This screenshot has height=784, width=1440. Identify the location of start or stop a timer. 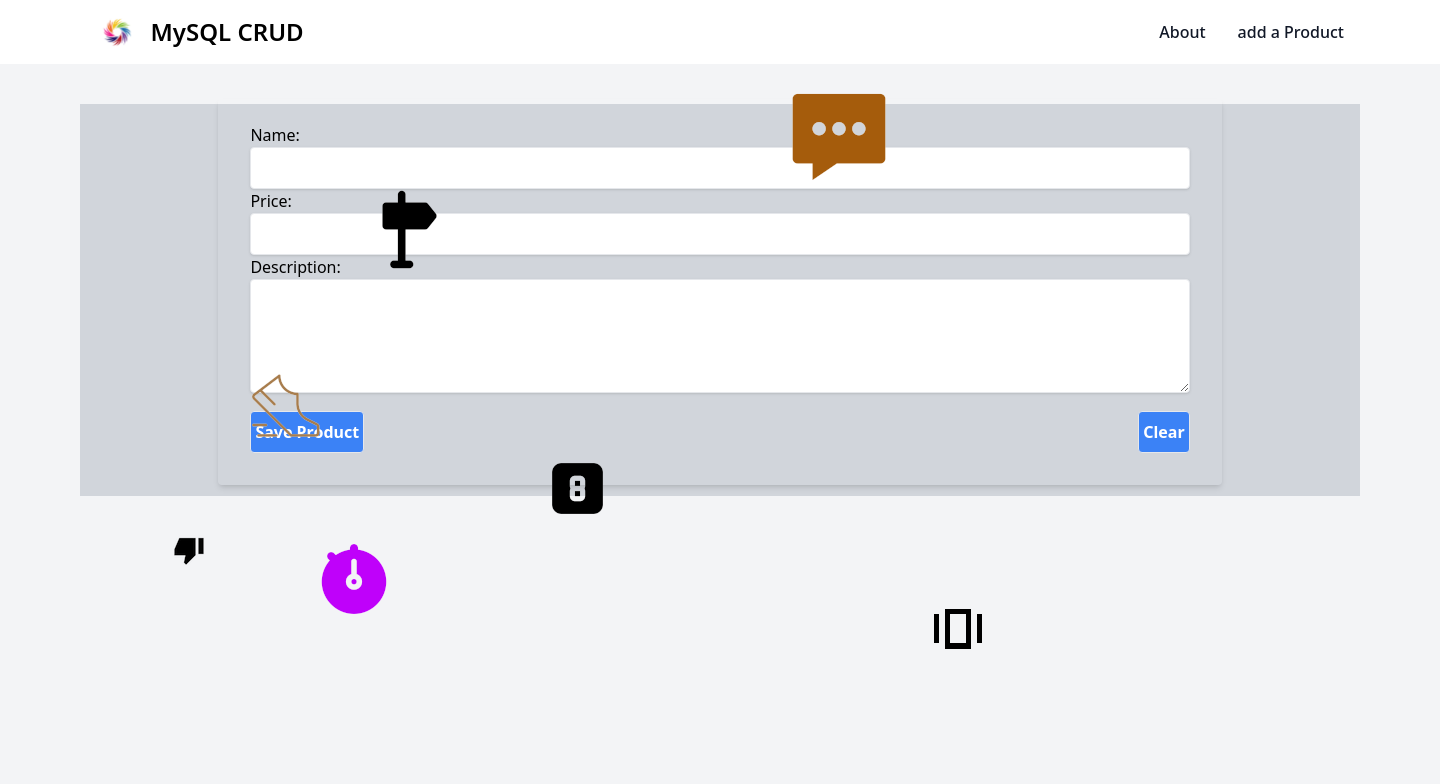
(354, 579).